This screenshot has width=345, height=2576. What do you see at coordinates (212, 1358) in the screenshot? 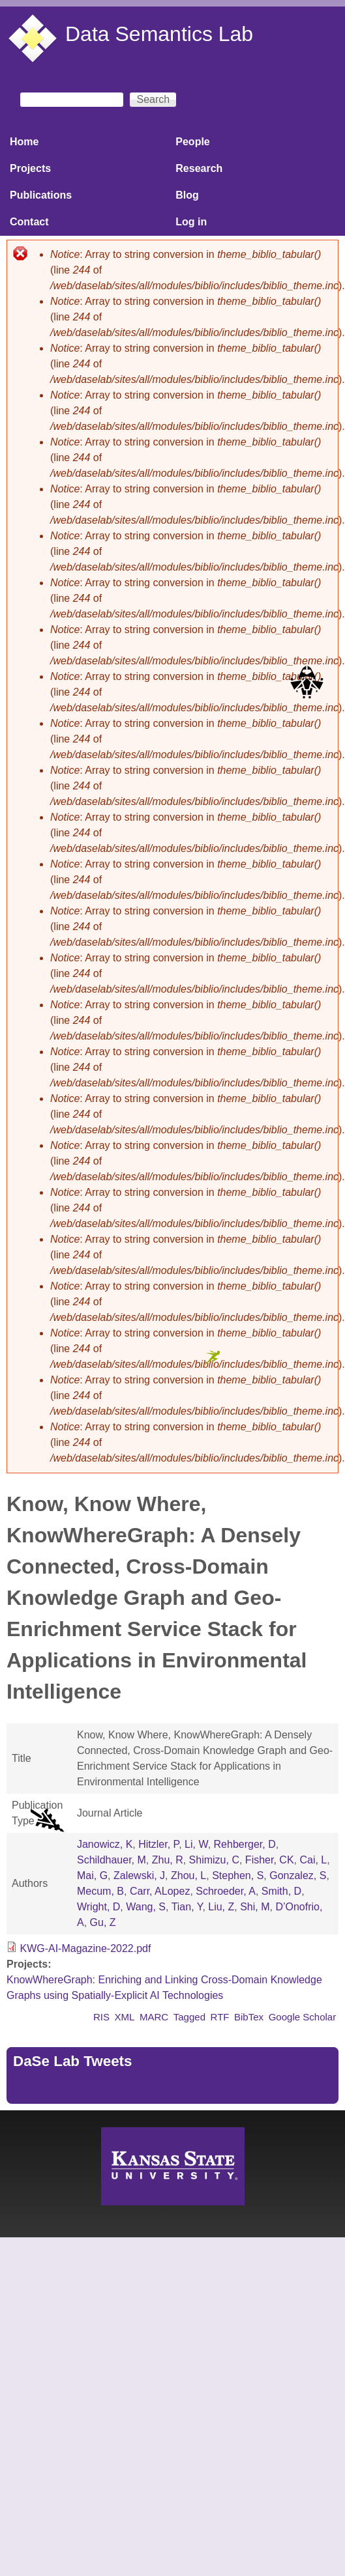
I see `activate sprint or run mode` at bounding box center [212, 1358].